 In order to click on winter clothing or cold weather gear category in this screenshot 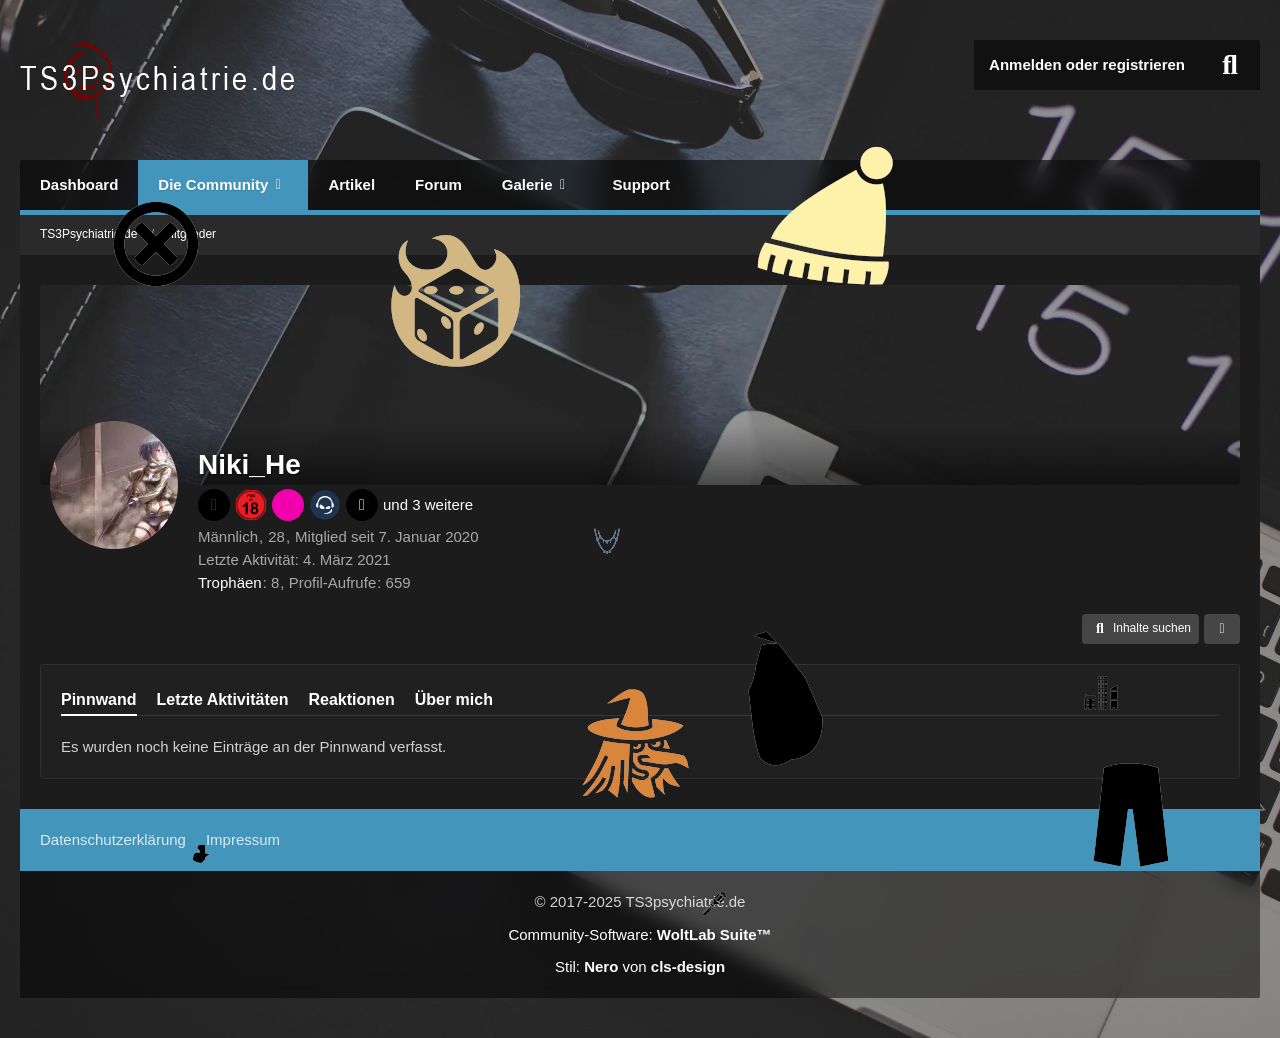, I will do `click(825, 216)`.